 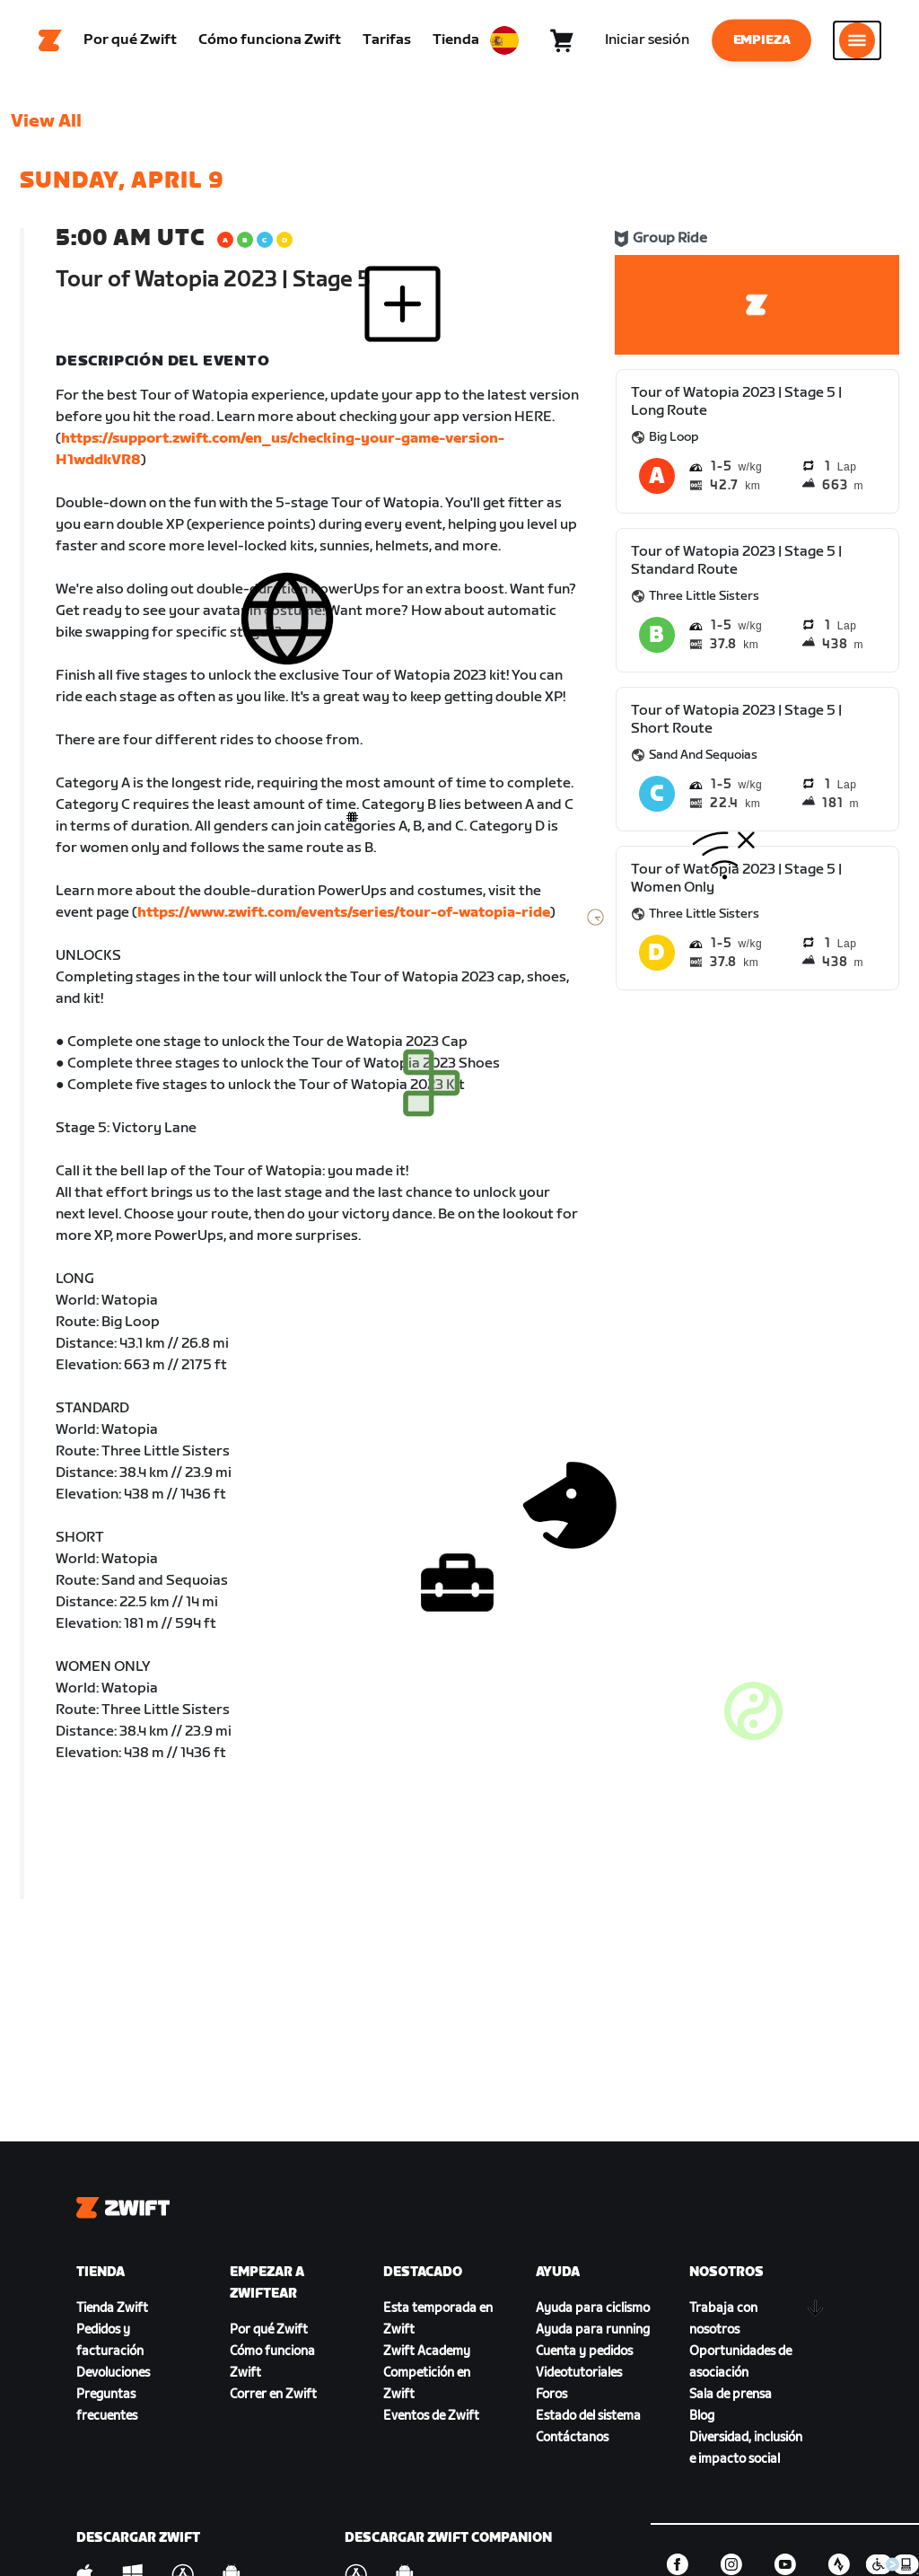 What do you see at coordinates (287, 619) in the screenshot?
I see `access website or browse the internet` at bounding box center [287, 619].